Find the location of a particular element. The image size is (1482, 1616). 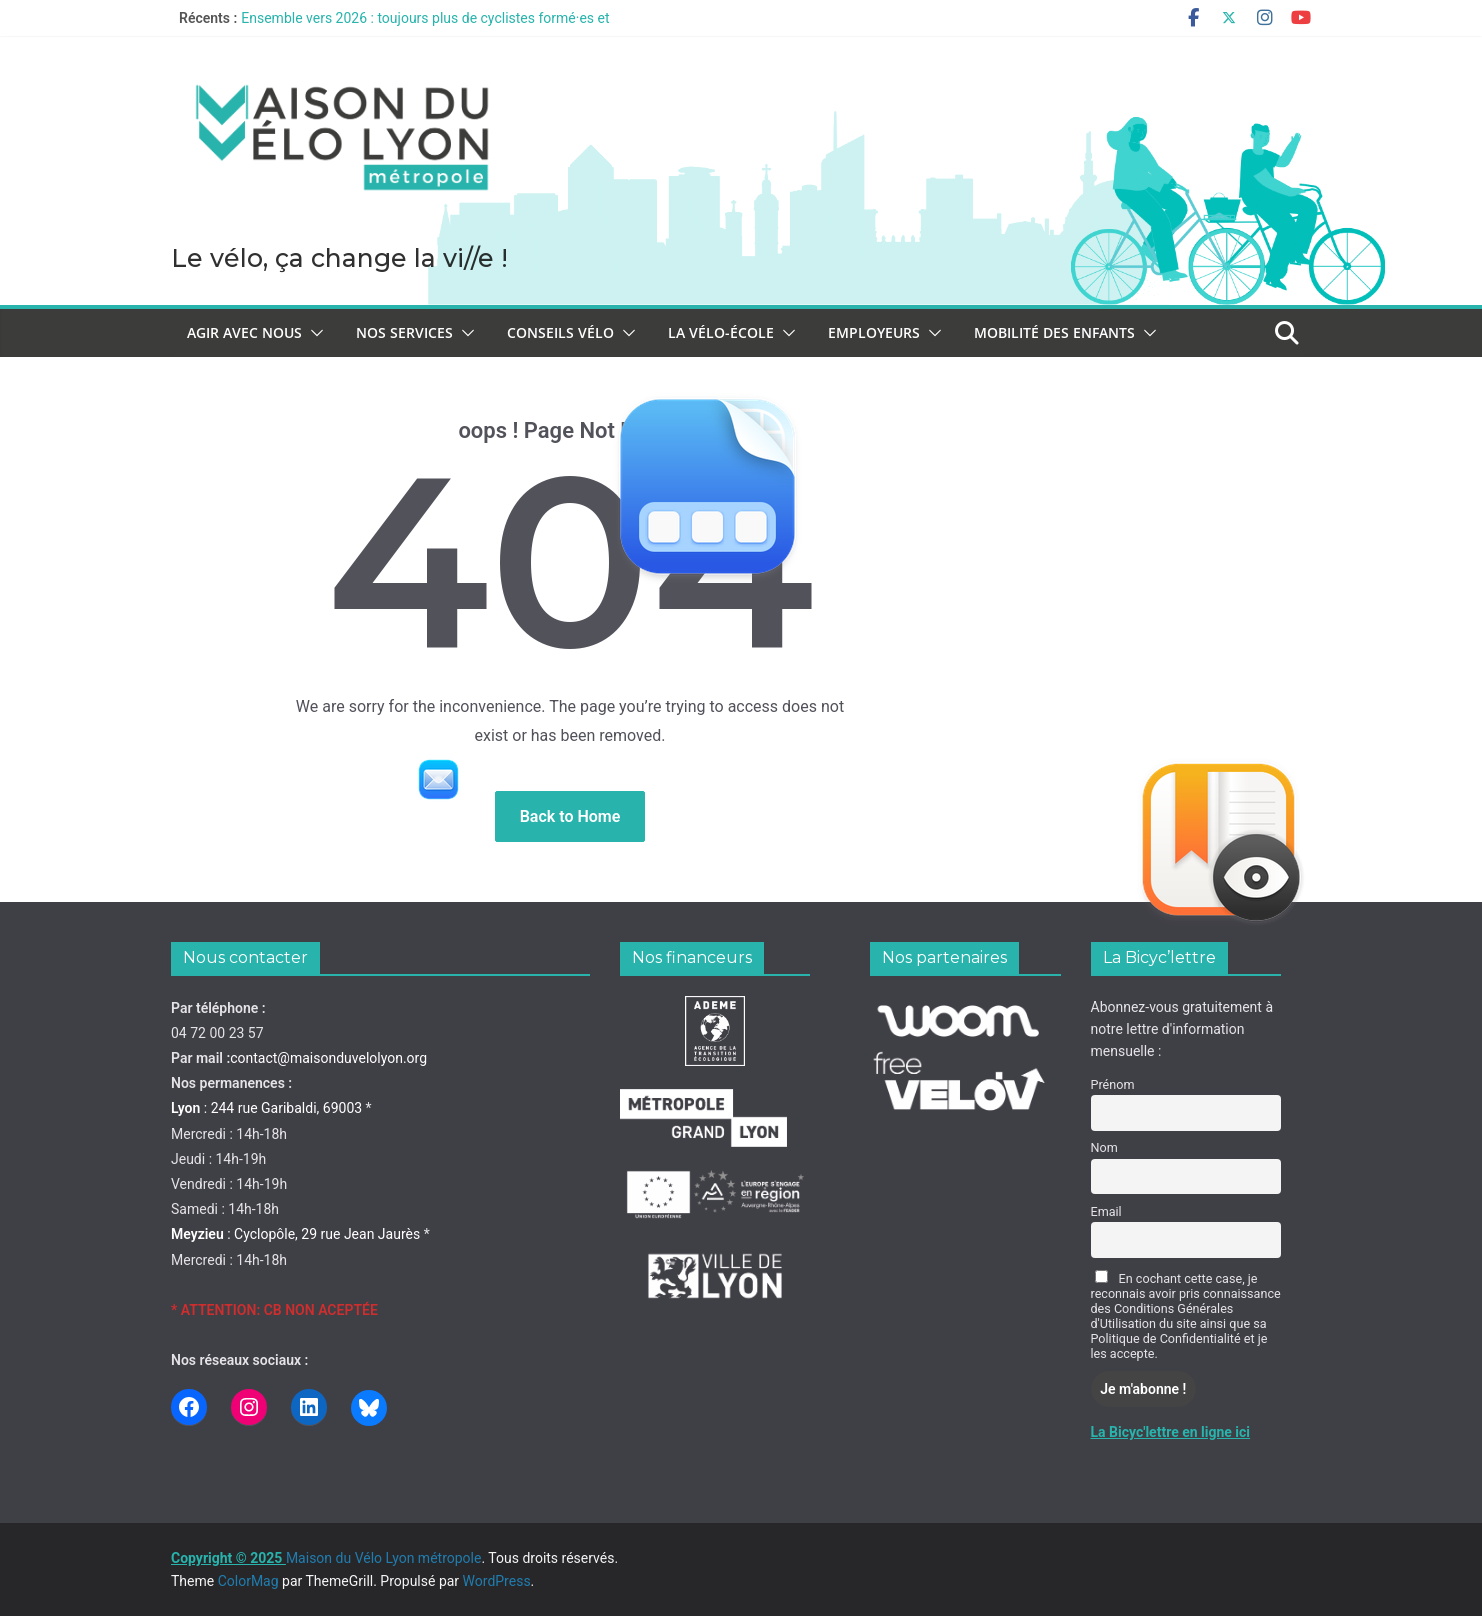

open calibre e-book management app is located at coordinates (1218, 839).